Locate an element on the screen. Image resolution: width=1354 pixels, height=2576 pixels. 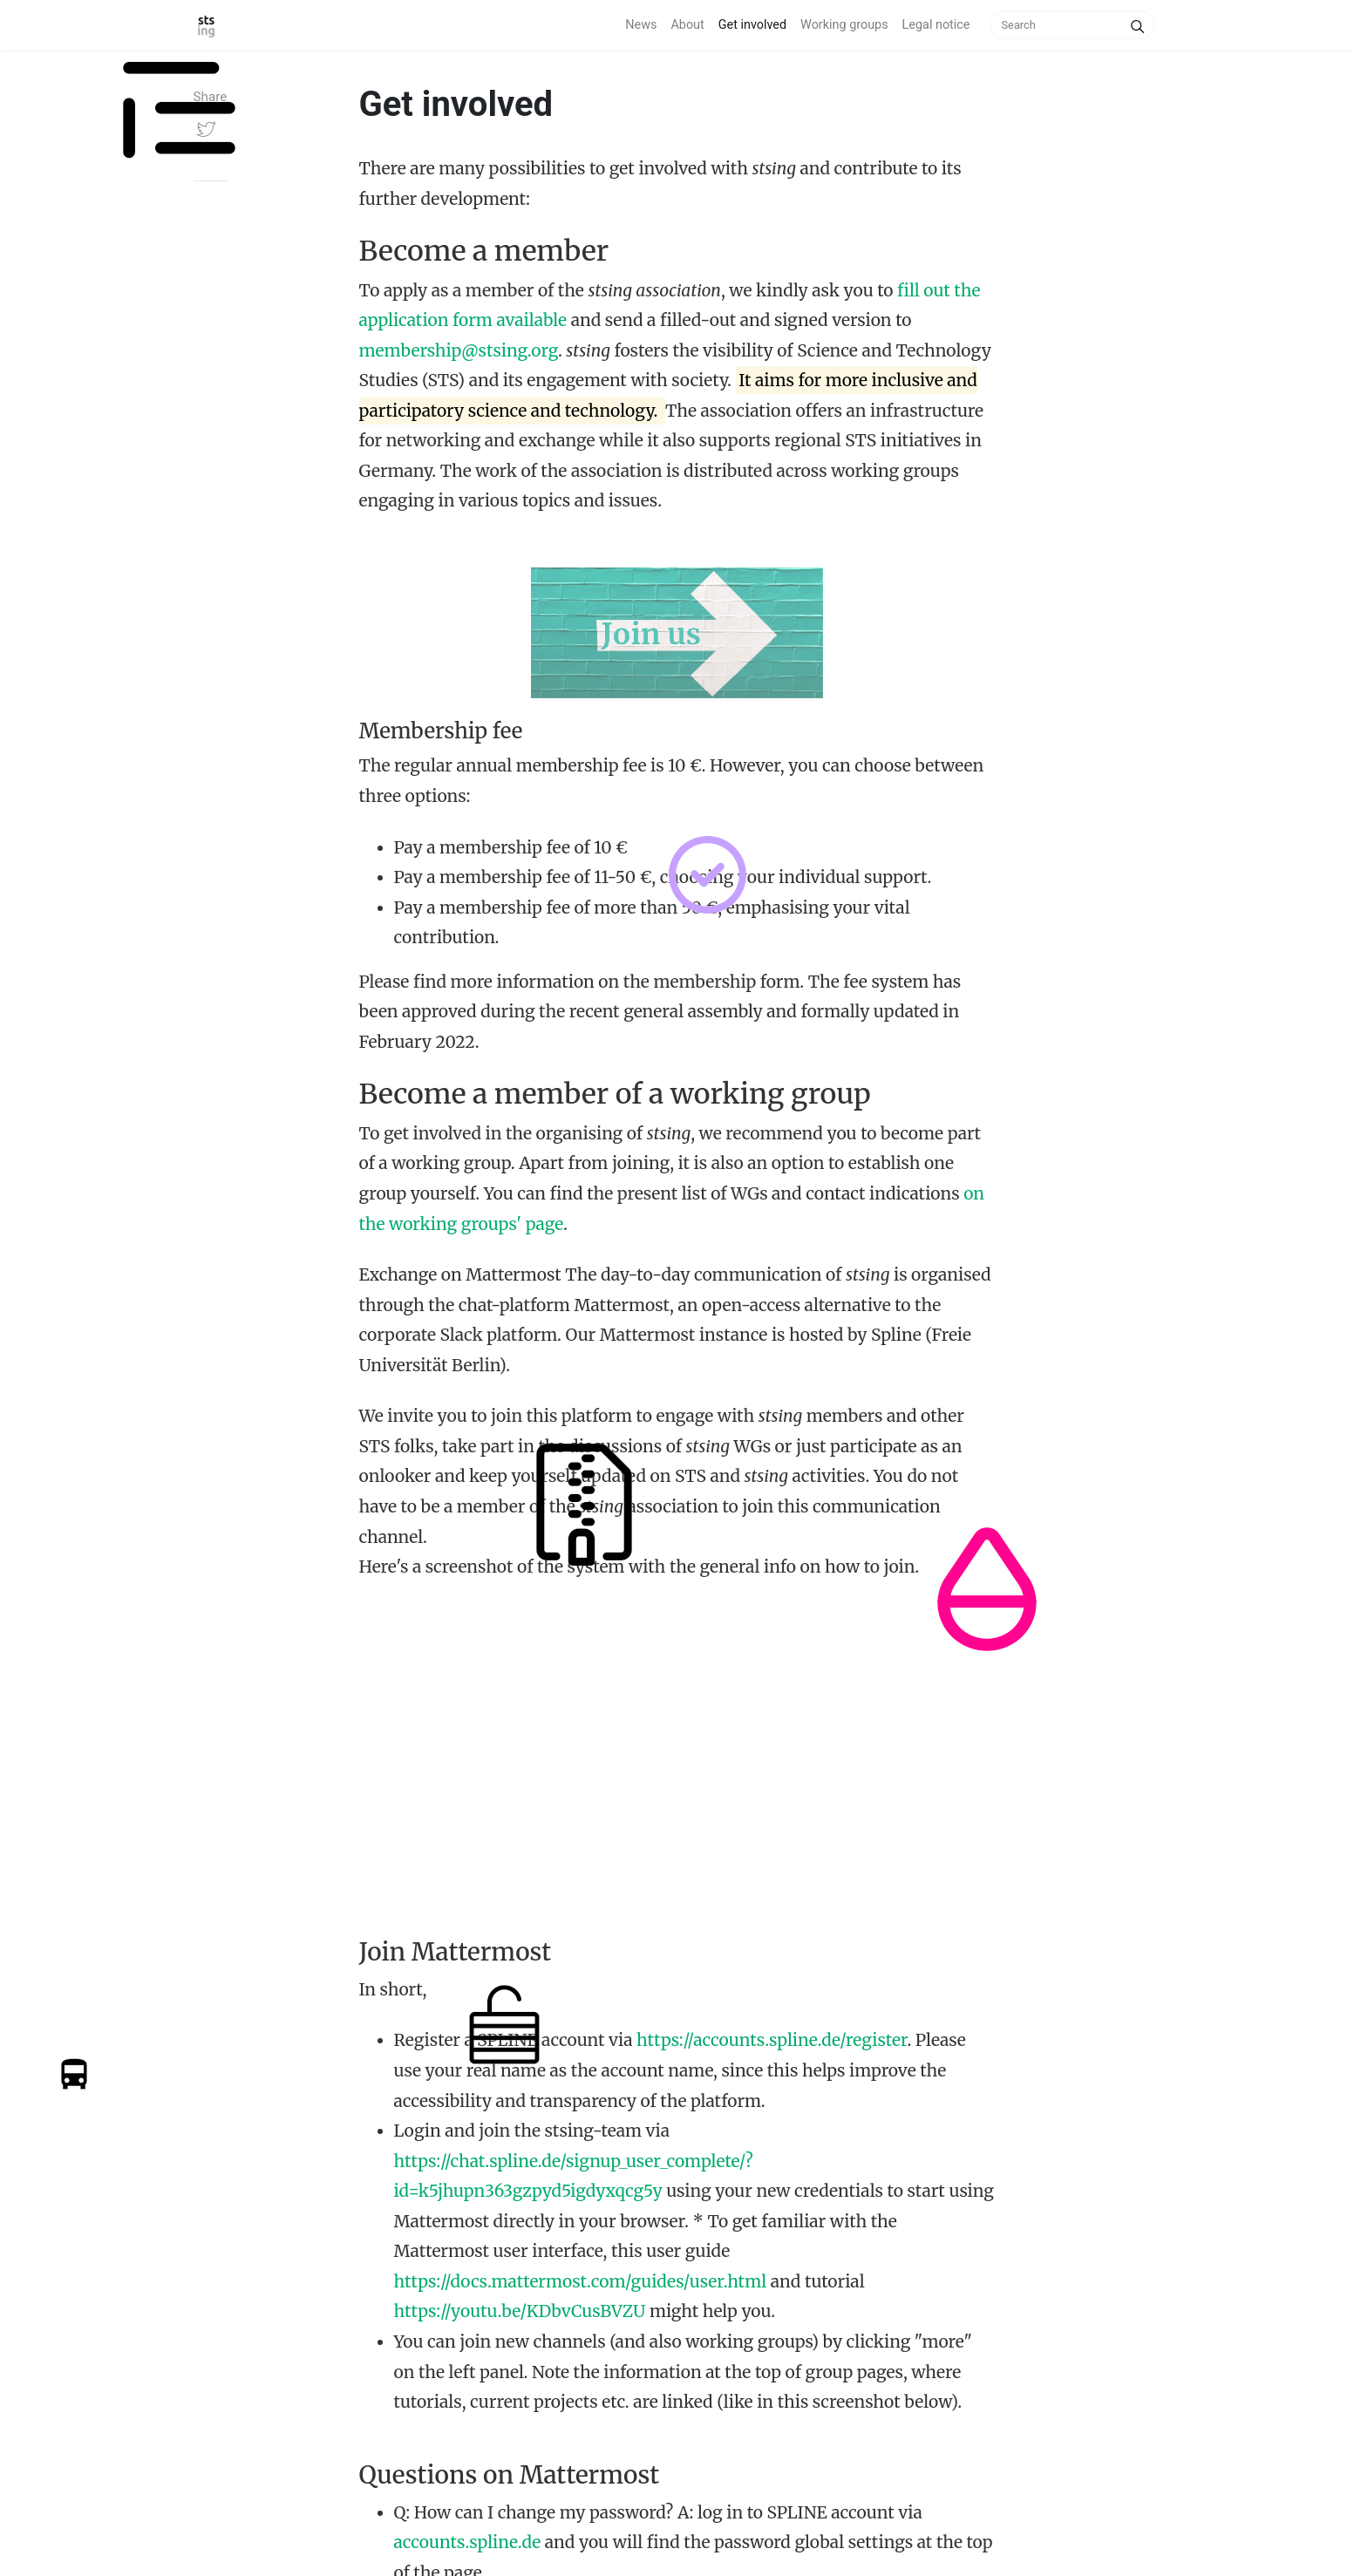
unlocked or unsecured state is located at coordinates (504, 2029).